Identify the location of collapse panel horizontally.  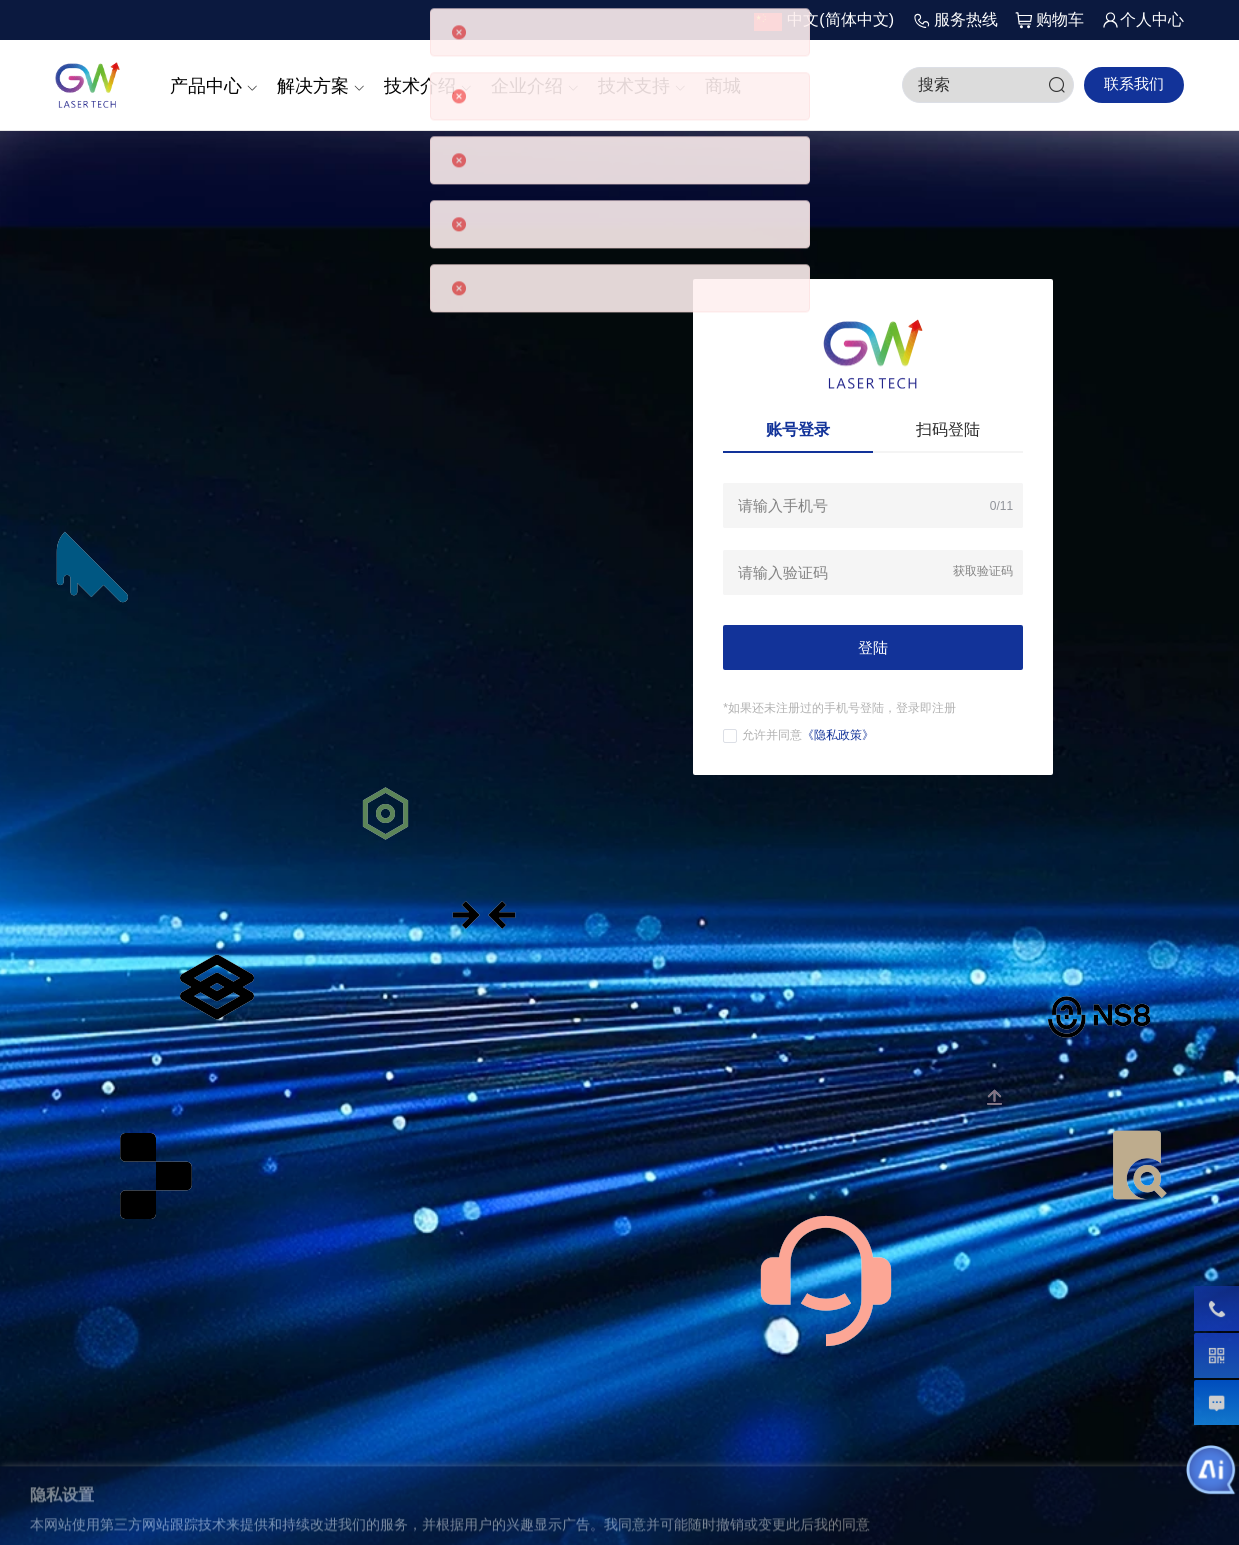
(484, 915).